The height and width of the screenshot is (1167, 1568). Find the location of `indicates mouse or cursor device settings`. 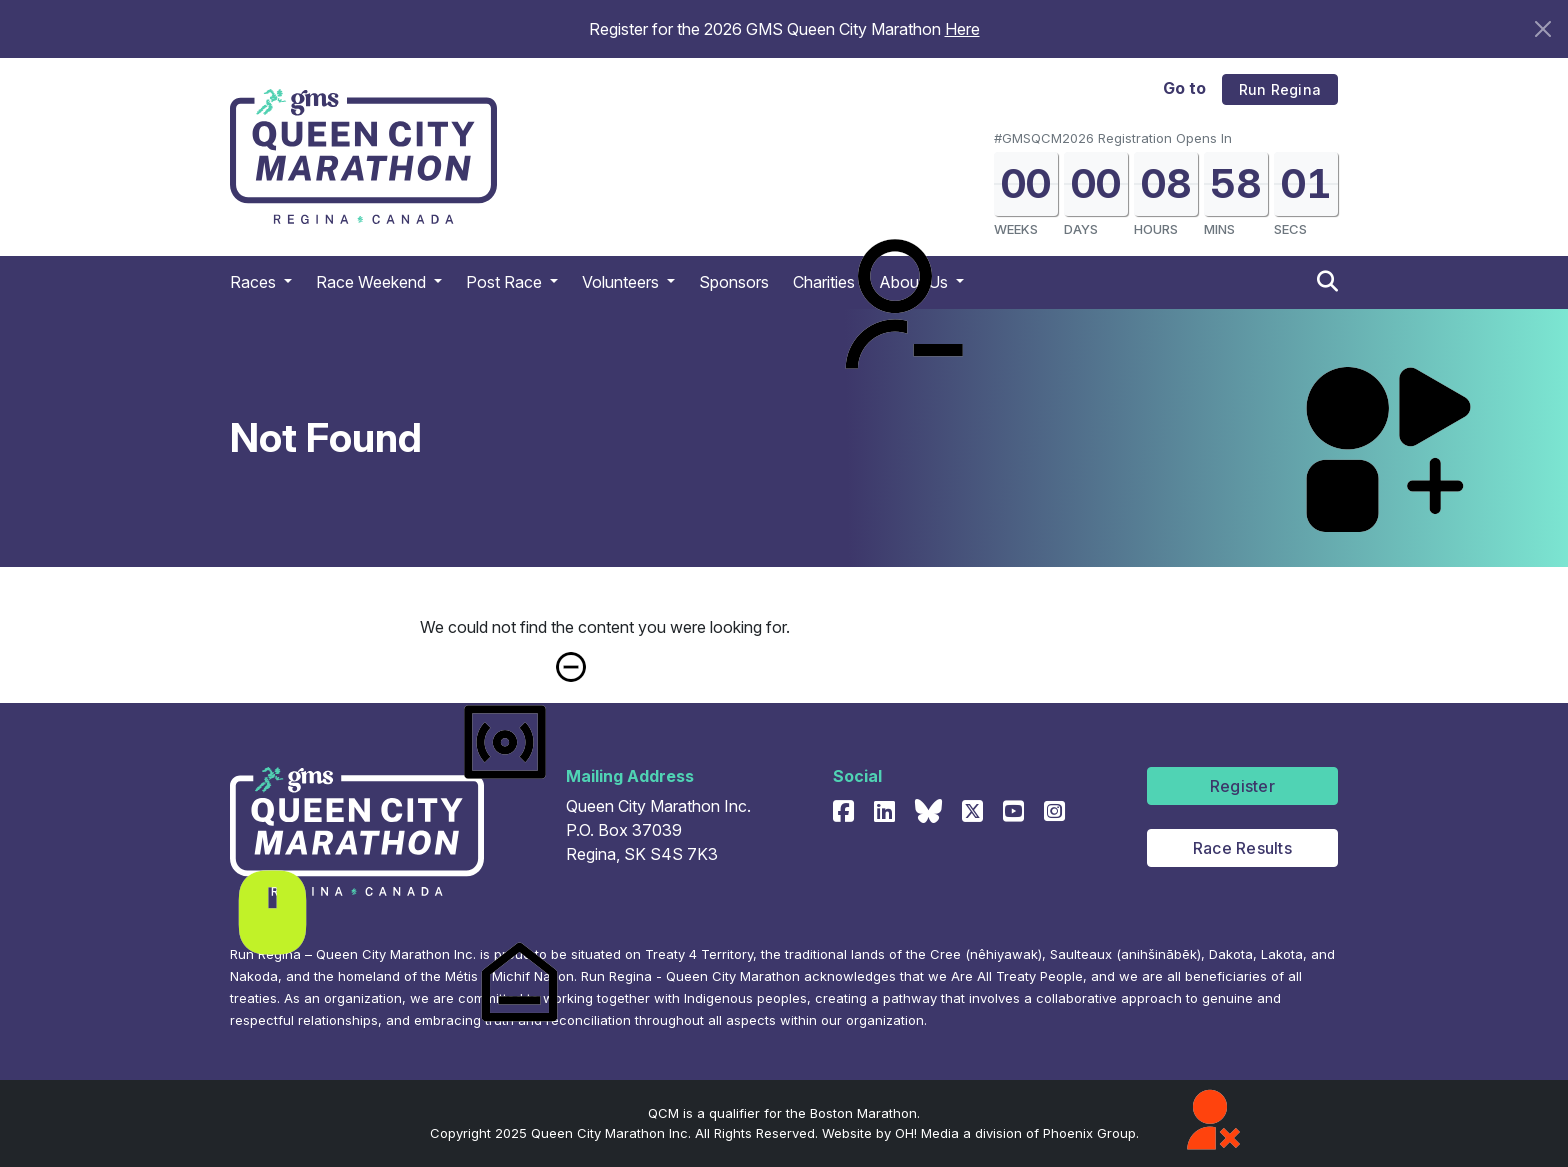

indicates mouse or cursor device settings is located at coordinates (272, 912).